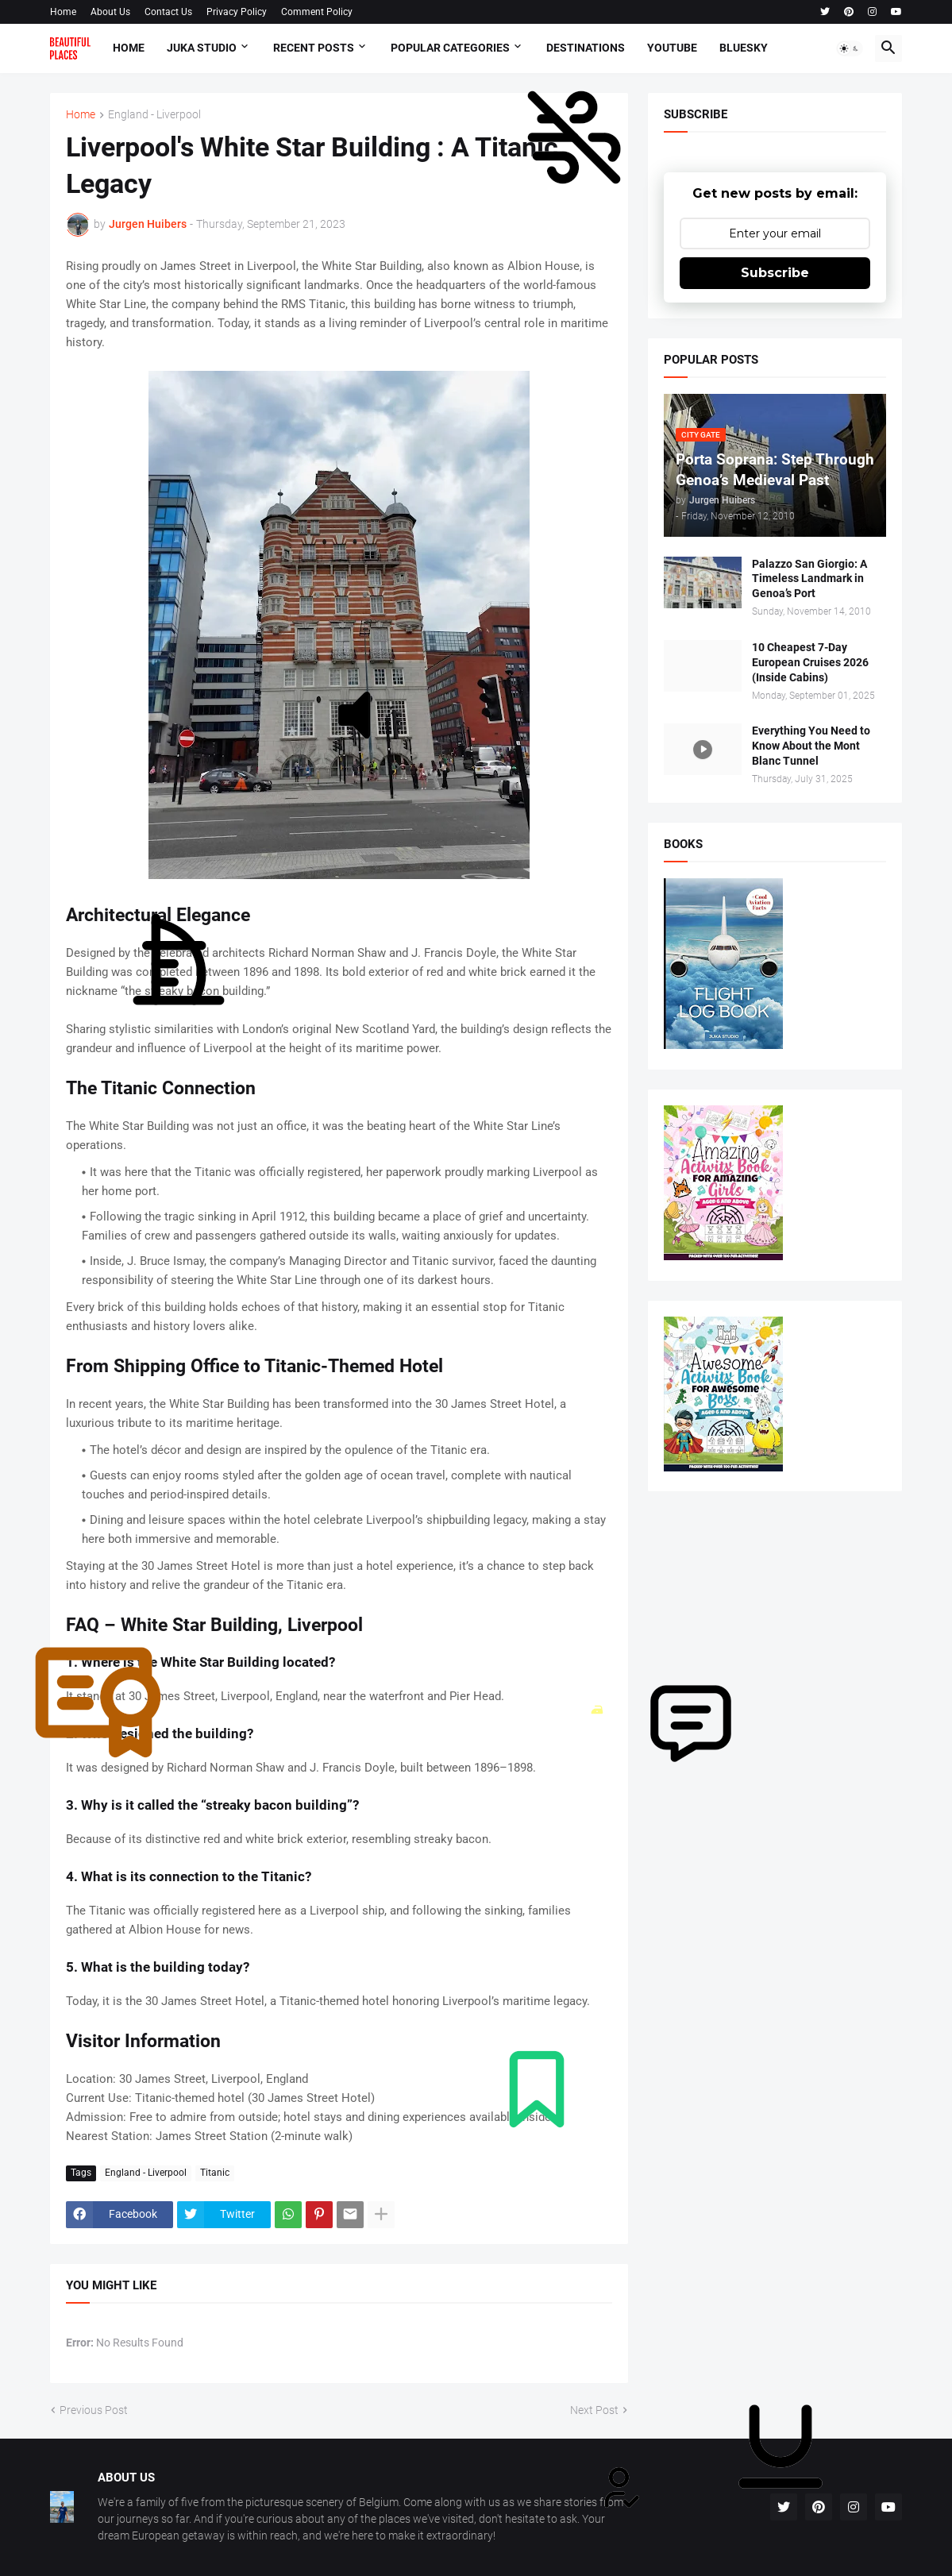 This screenshot has width=952, height=2576. I want to click on disable wind or fan mode, so click(574, 137).